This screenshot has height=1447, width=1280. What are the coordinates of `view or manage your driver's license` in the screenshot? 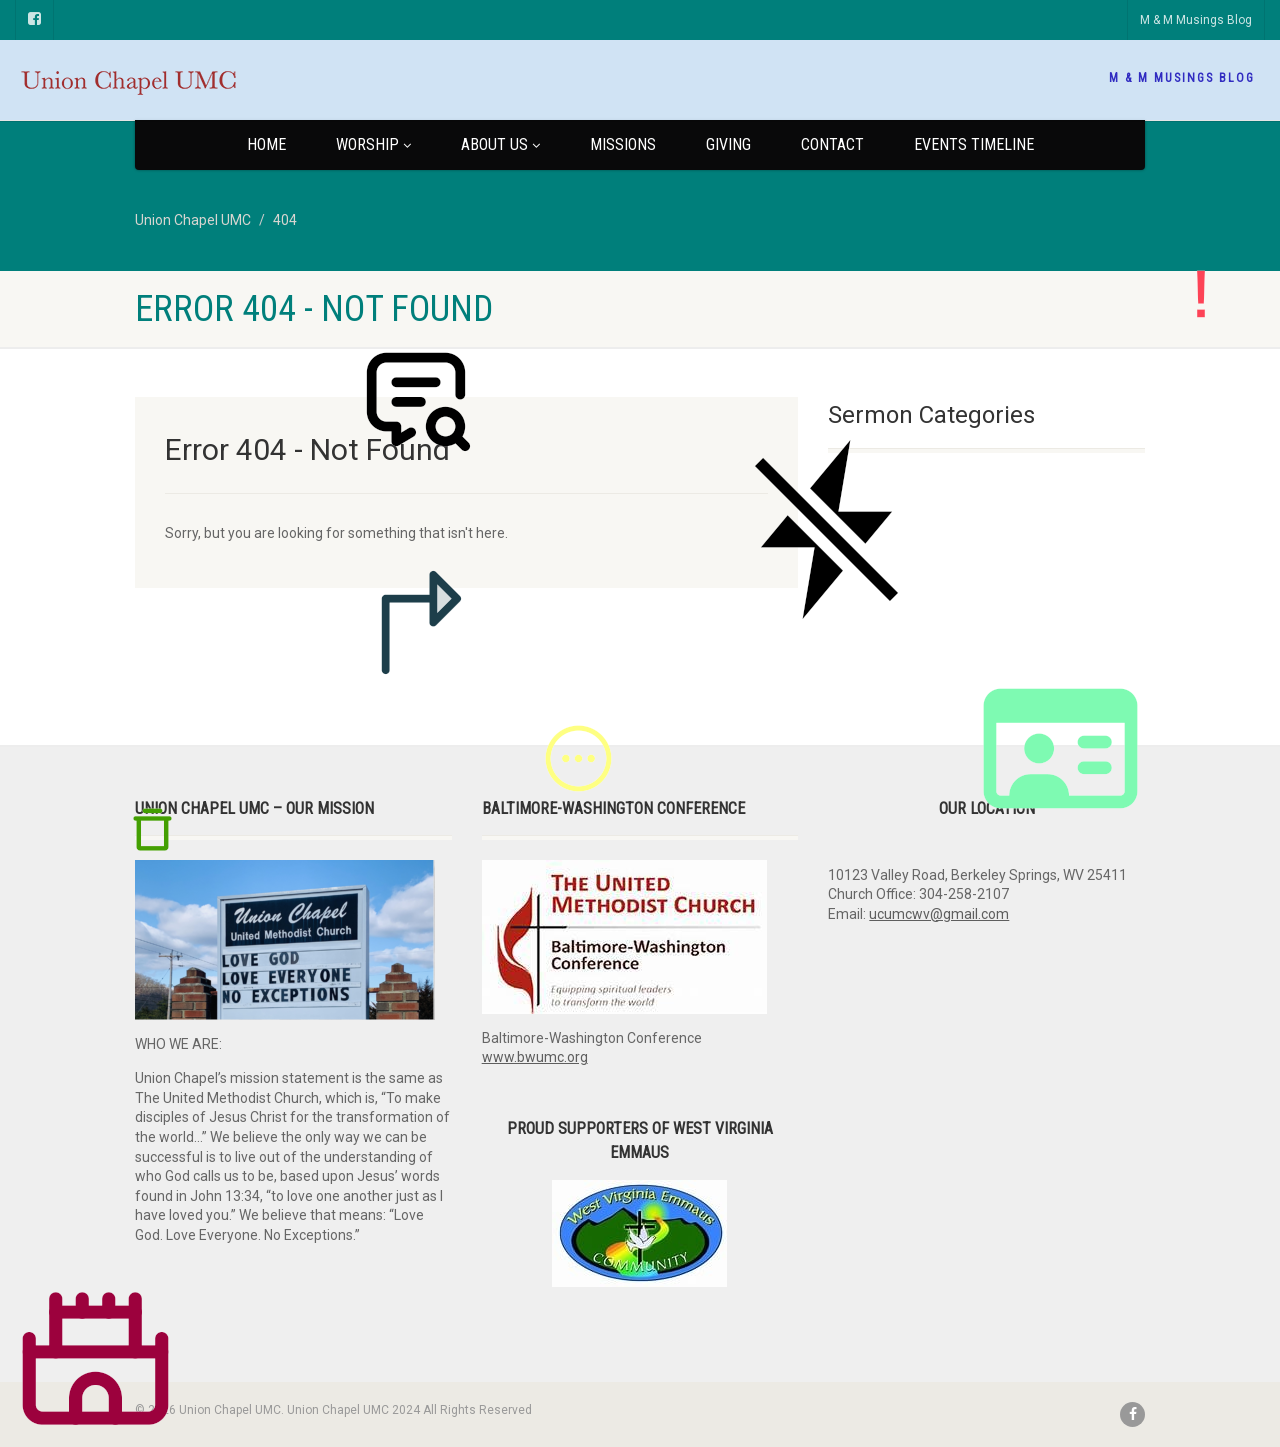 It's located at (1060, 748).